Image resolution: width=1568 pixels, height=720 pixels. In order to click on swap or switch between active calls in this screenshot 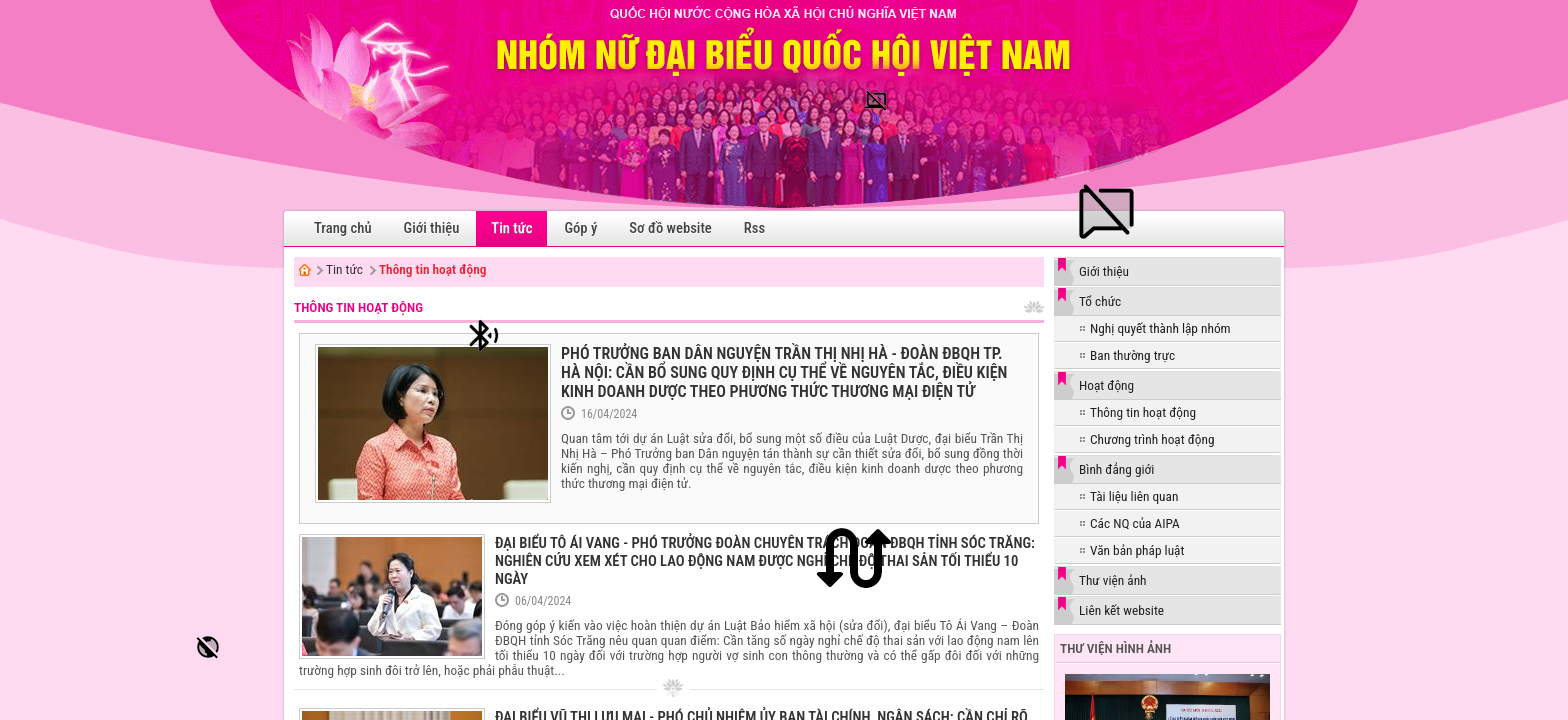, I will do `click(854, 560)`.